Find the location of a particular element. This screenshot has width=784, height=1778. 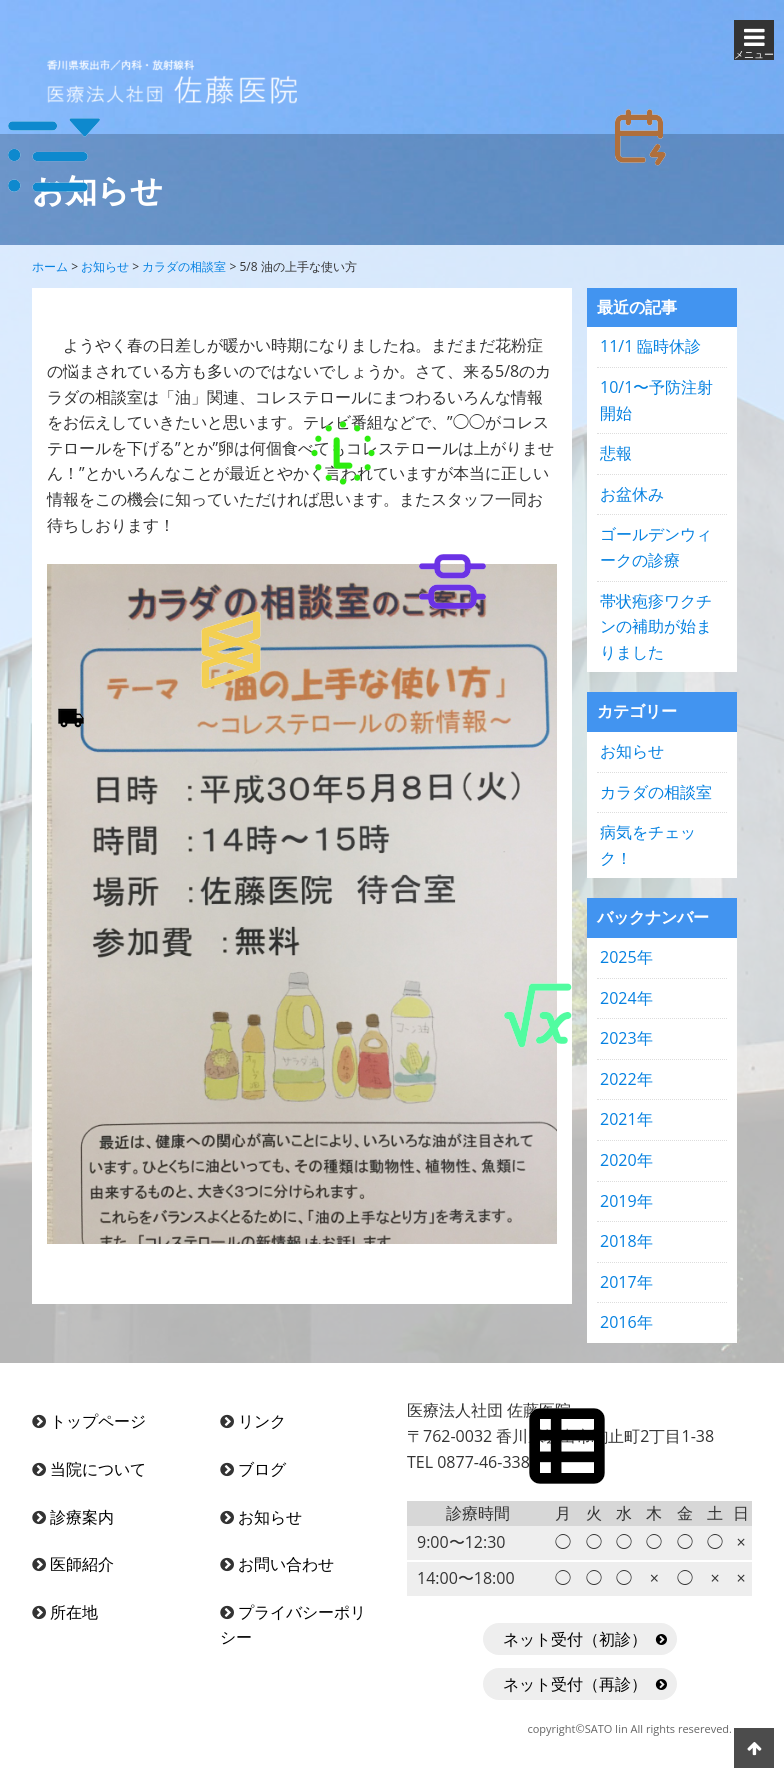

access square root calculator function is located at coordinates (539, 1015).